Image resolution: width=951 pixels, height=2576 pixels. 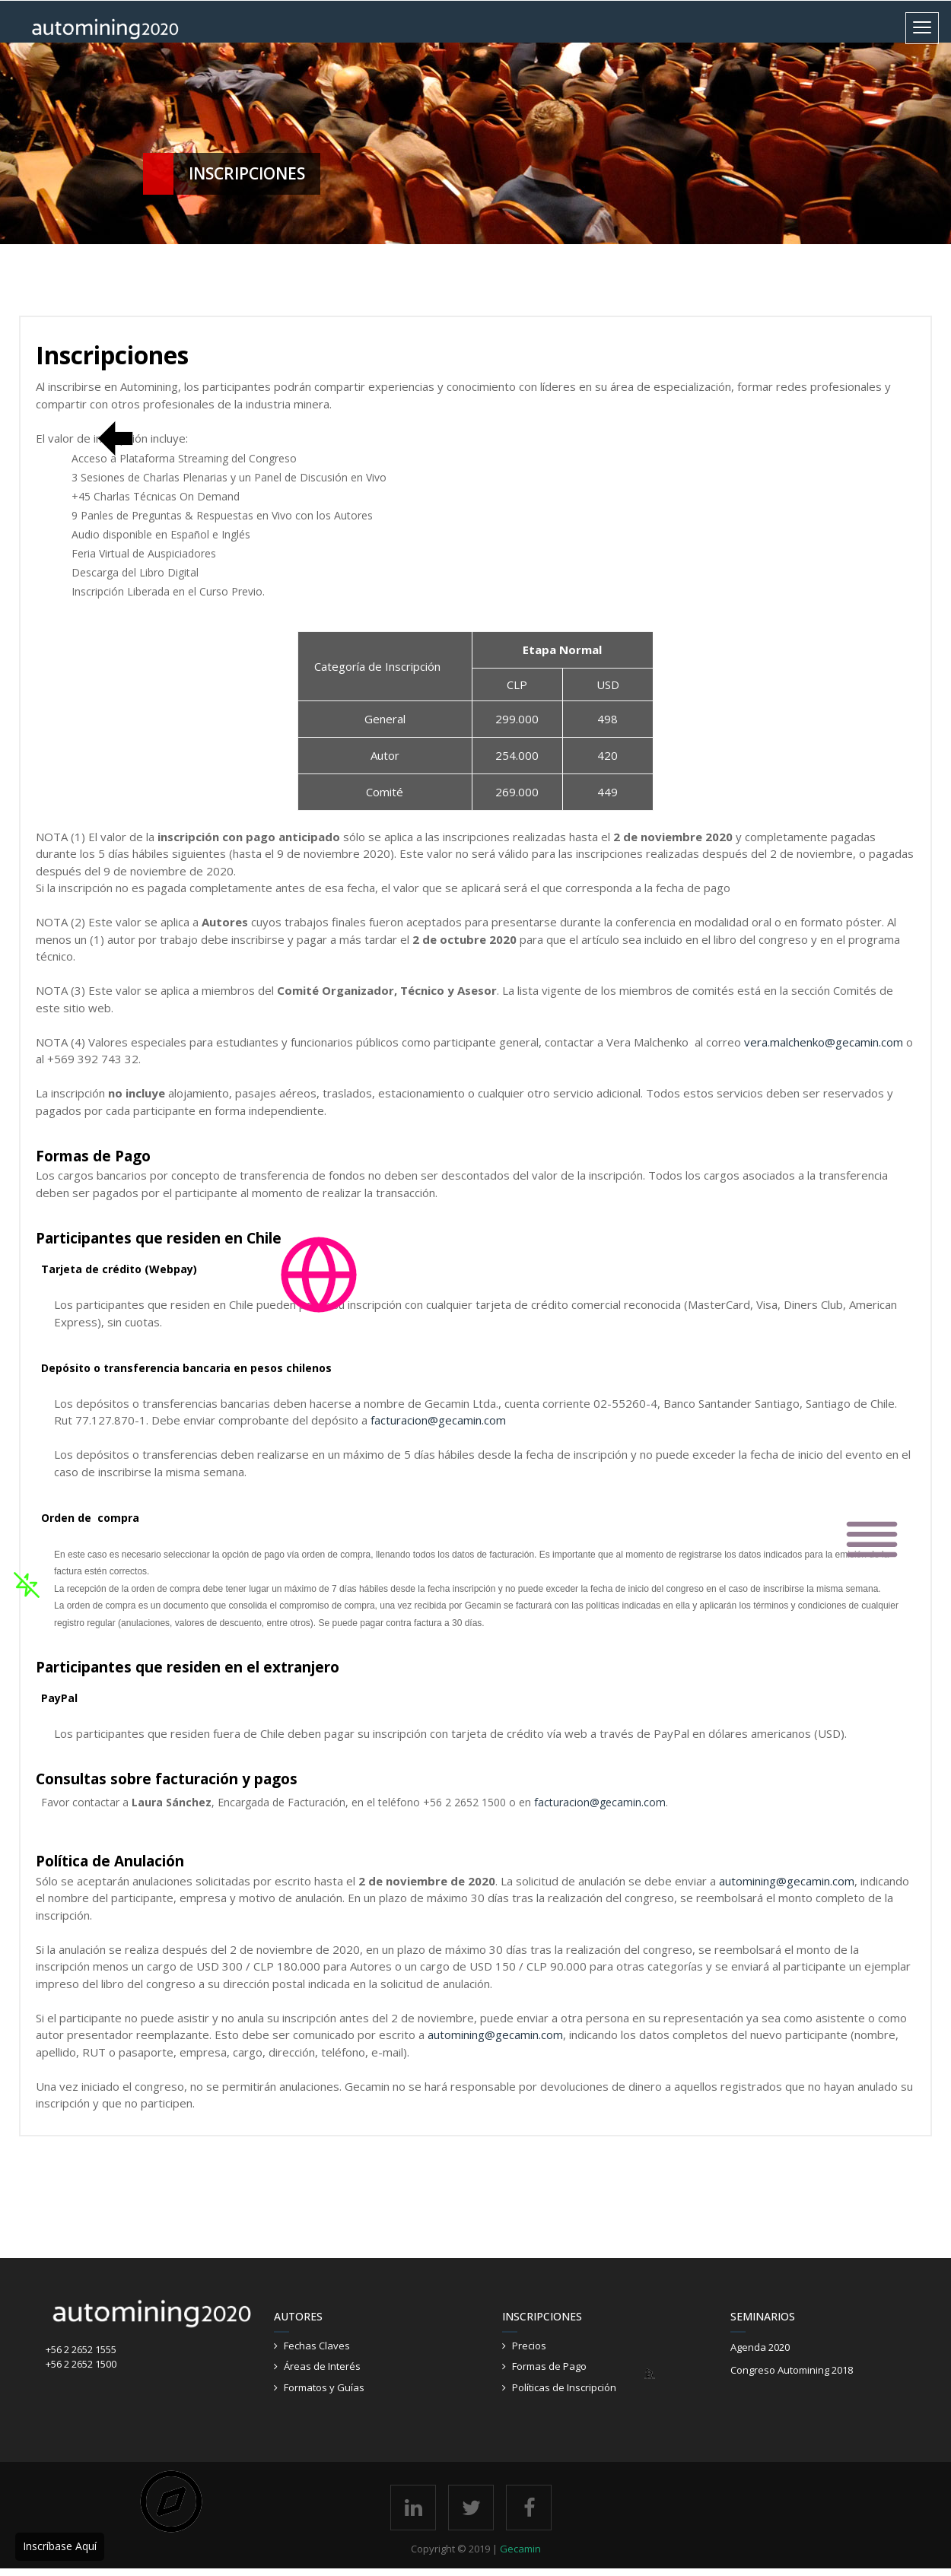 I want to click on go back to the previous screen, so click(x=115, y=438).